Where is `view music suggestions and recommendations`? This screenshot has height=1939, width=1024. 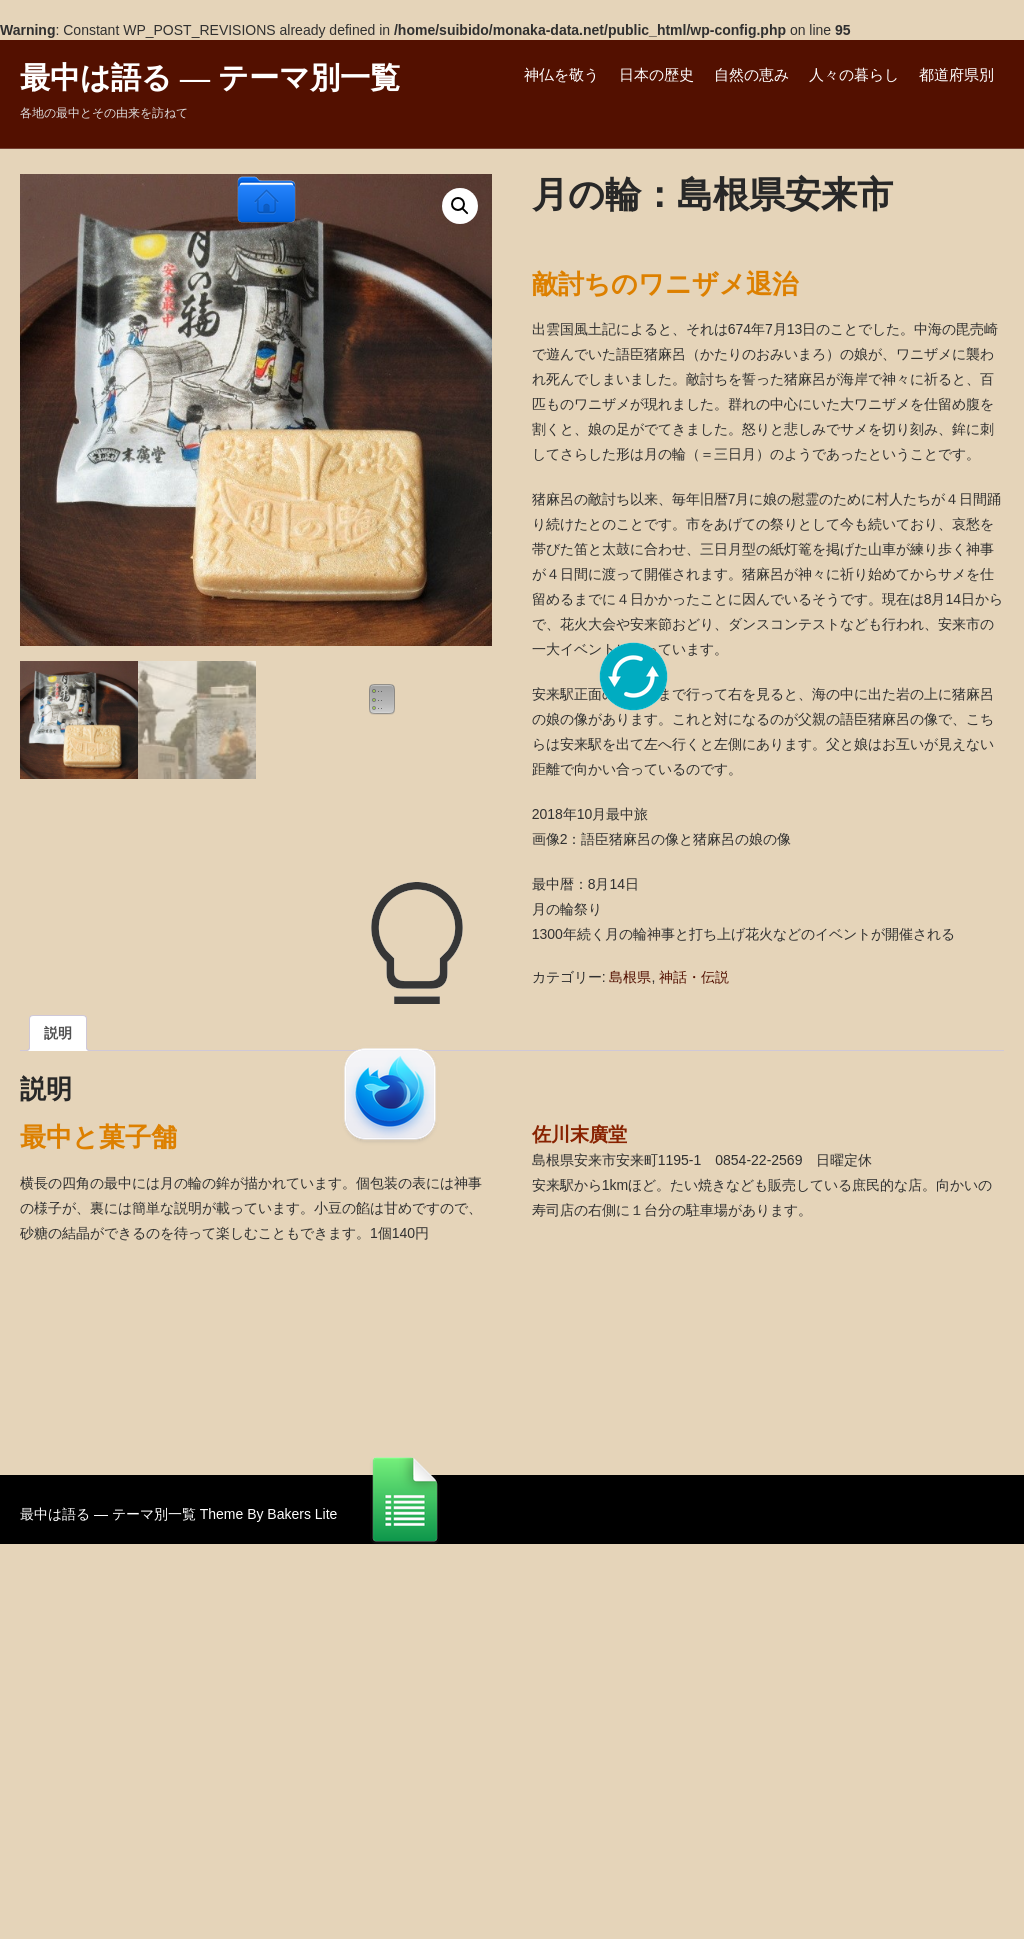 view music suggestions and recommendations is located at coordinates (417, 943).